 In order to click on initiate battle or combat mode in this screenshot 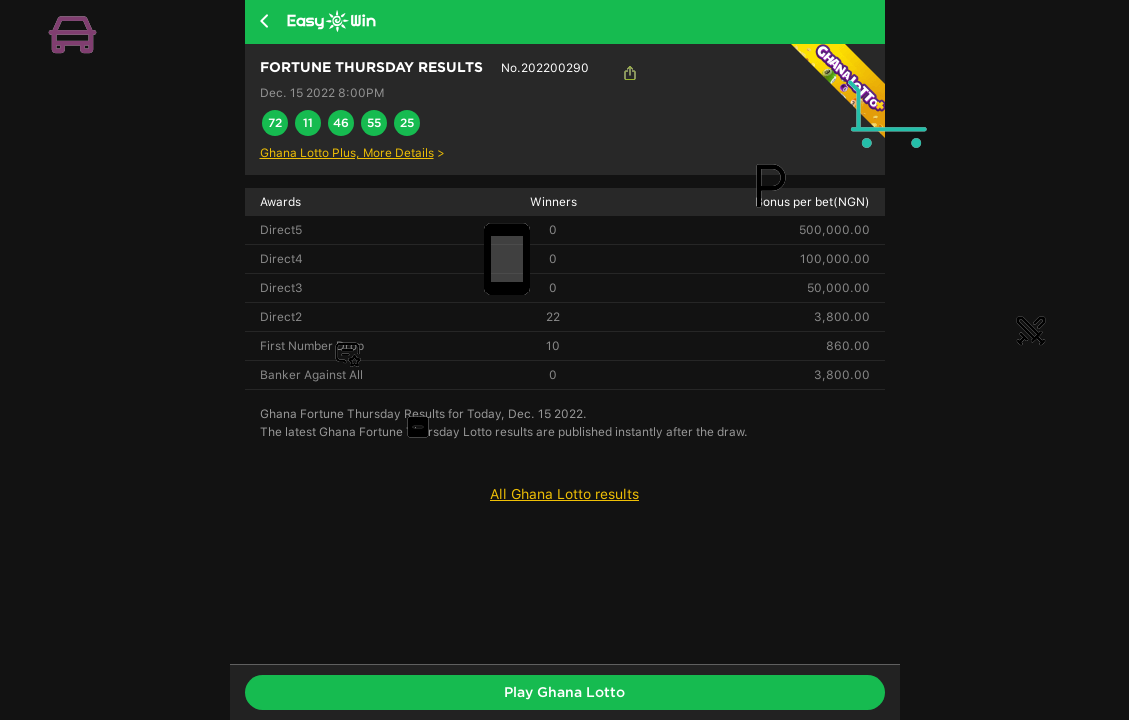, I will do `click(1031, 331)`.